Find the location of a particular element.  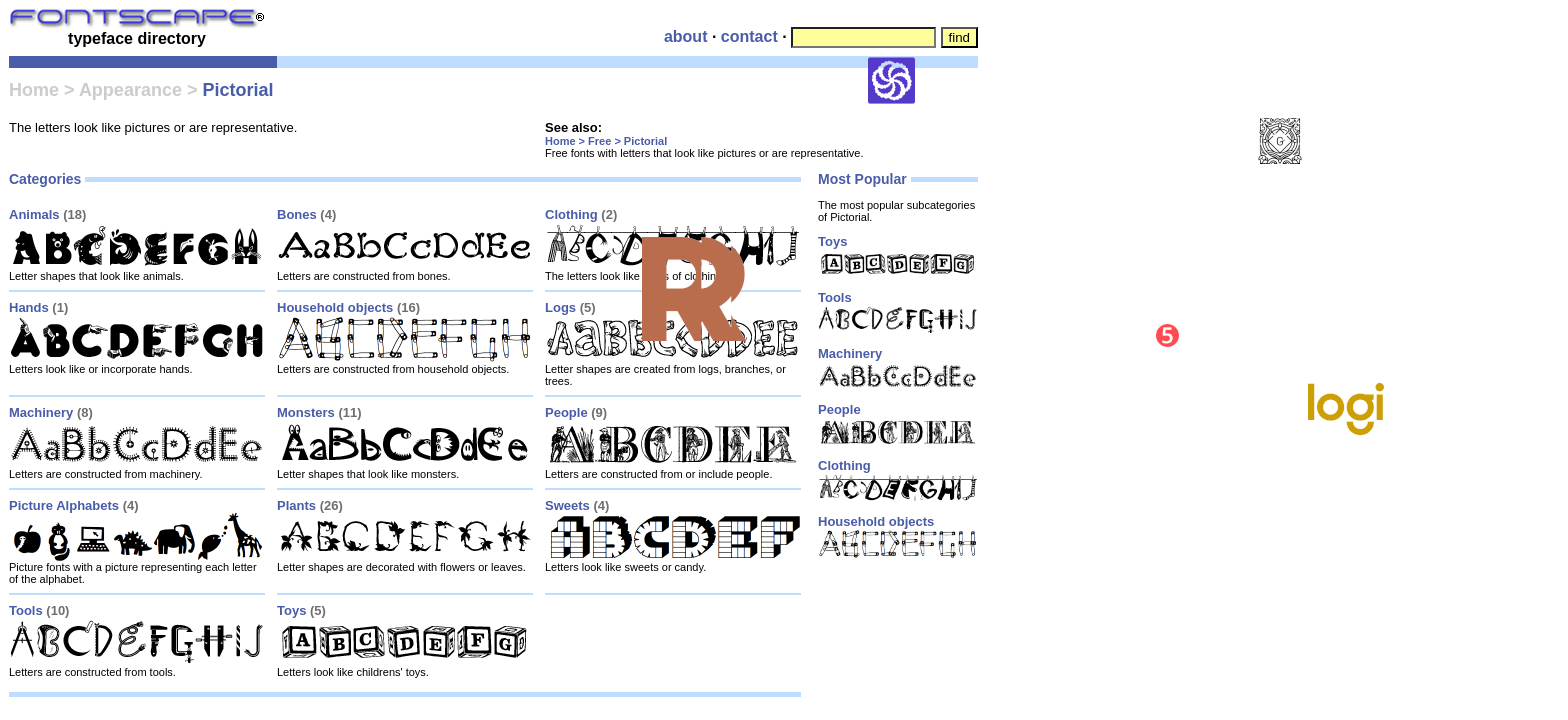

remedy entertainment company logo is located at coordinates (694, 289).